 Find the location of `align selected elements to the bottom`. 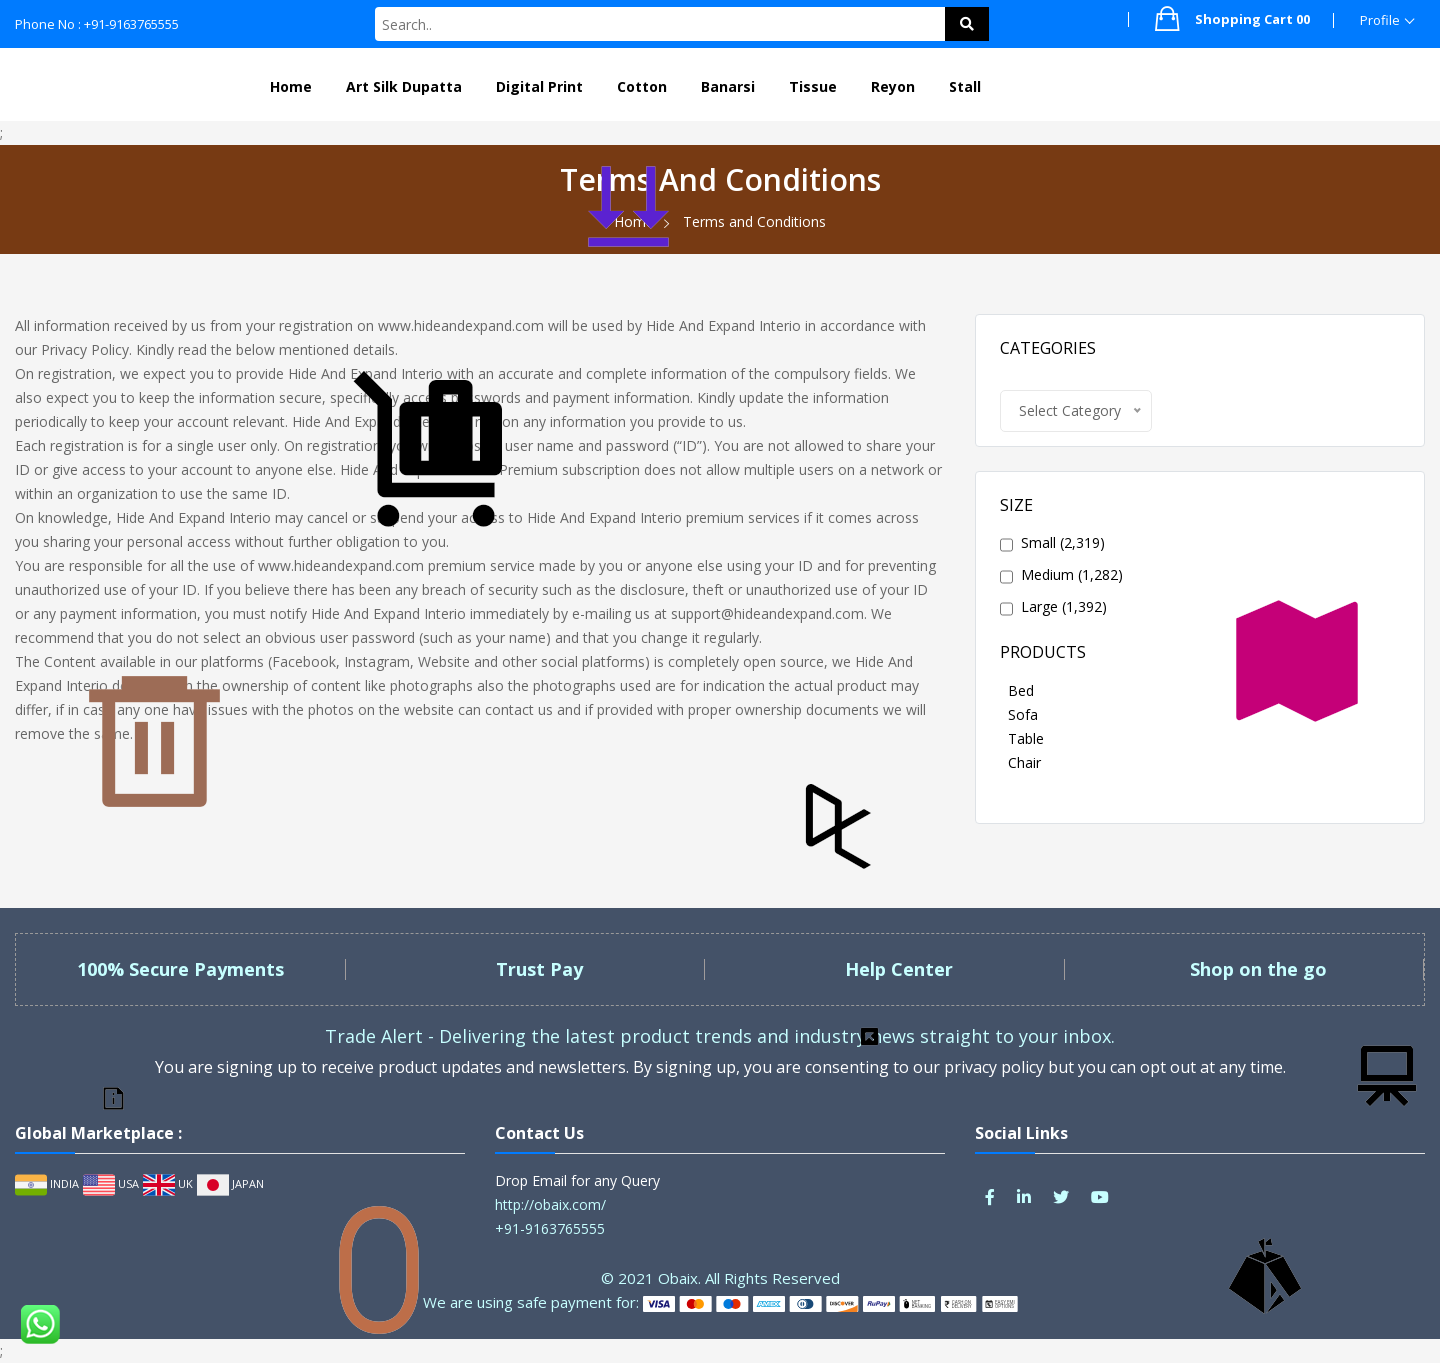

align selected elements to the bottom is located at coordinates (628, 206).